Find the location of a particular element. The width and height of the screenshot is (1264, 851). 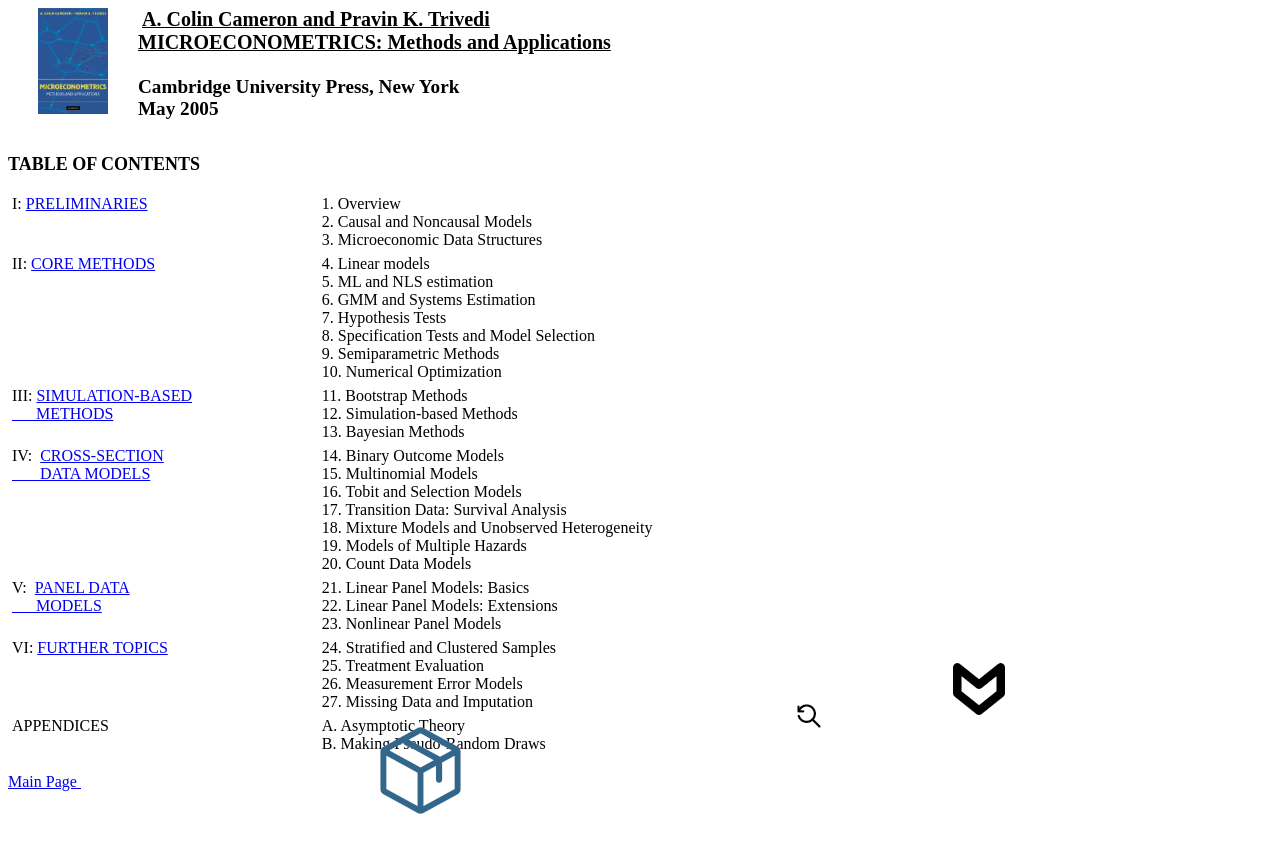

reset zoom to default level is located at coordinates (809, 716).